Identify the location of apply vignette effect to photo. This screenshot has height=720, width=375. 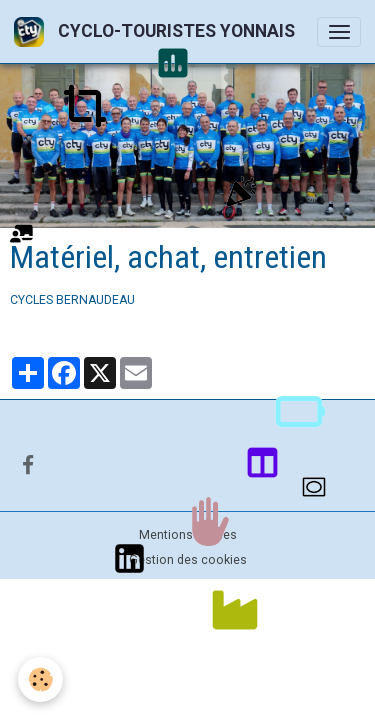
(314, 487).